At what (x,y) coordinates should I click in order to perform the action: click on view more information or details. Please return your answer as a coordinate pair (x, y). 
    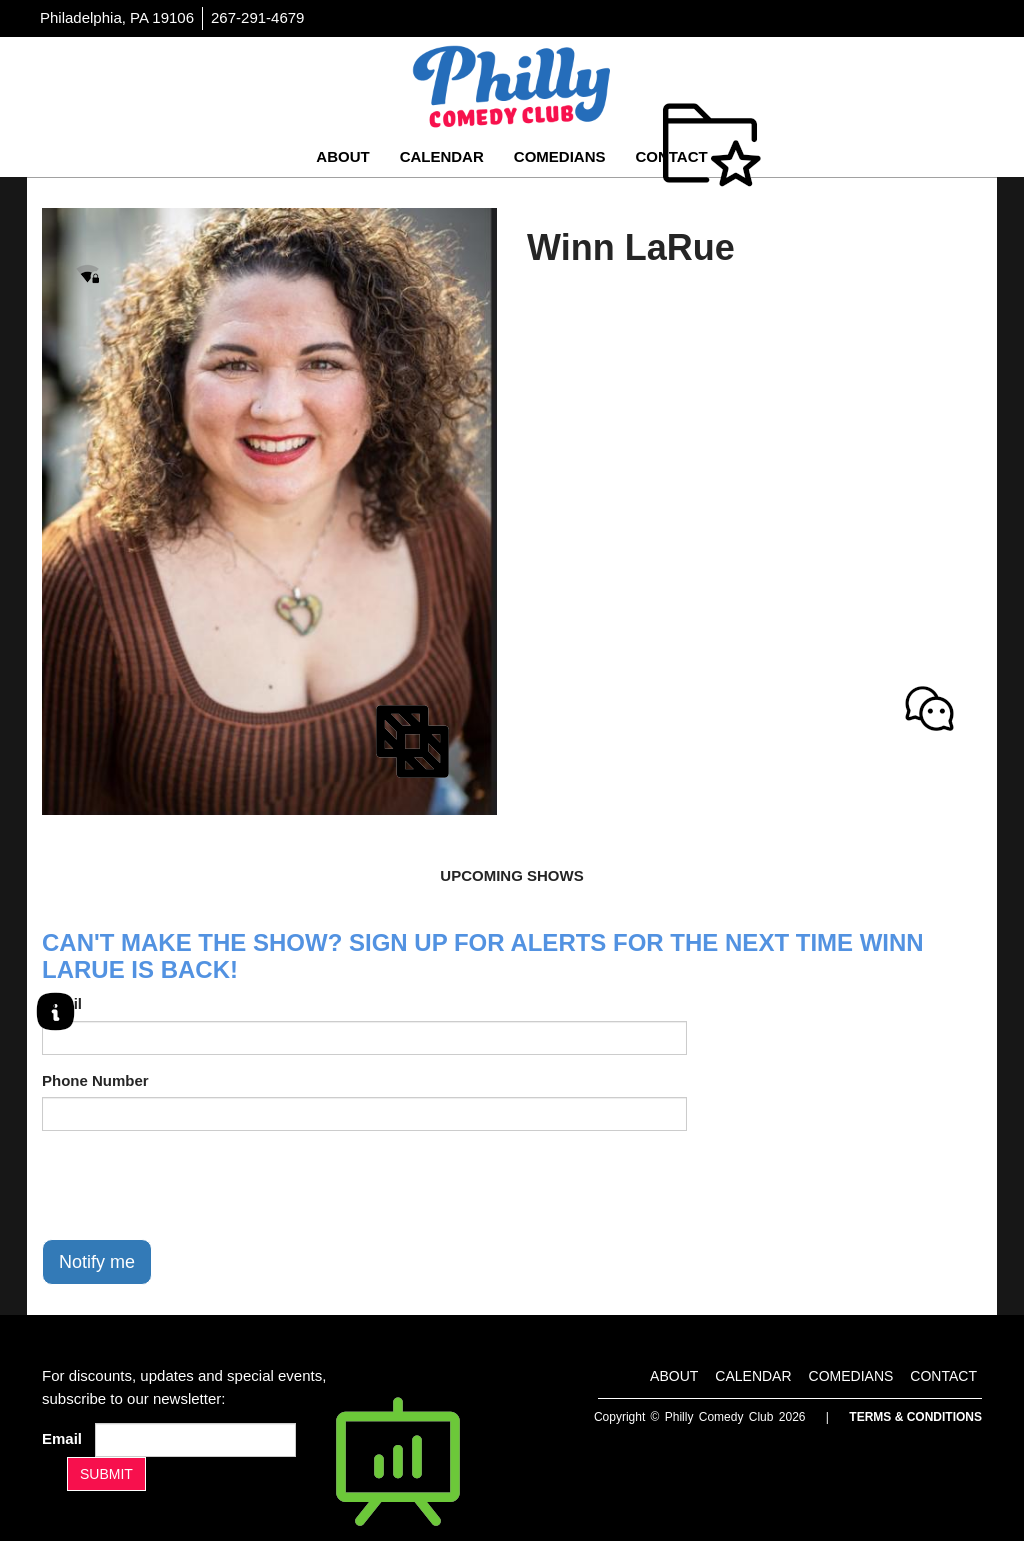
    Looking at the image, I should click on (55, 1011).